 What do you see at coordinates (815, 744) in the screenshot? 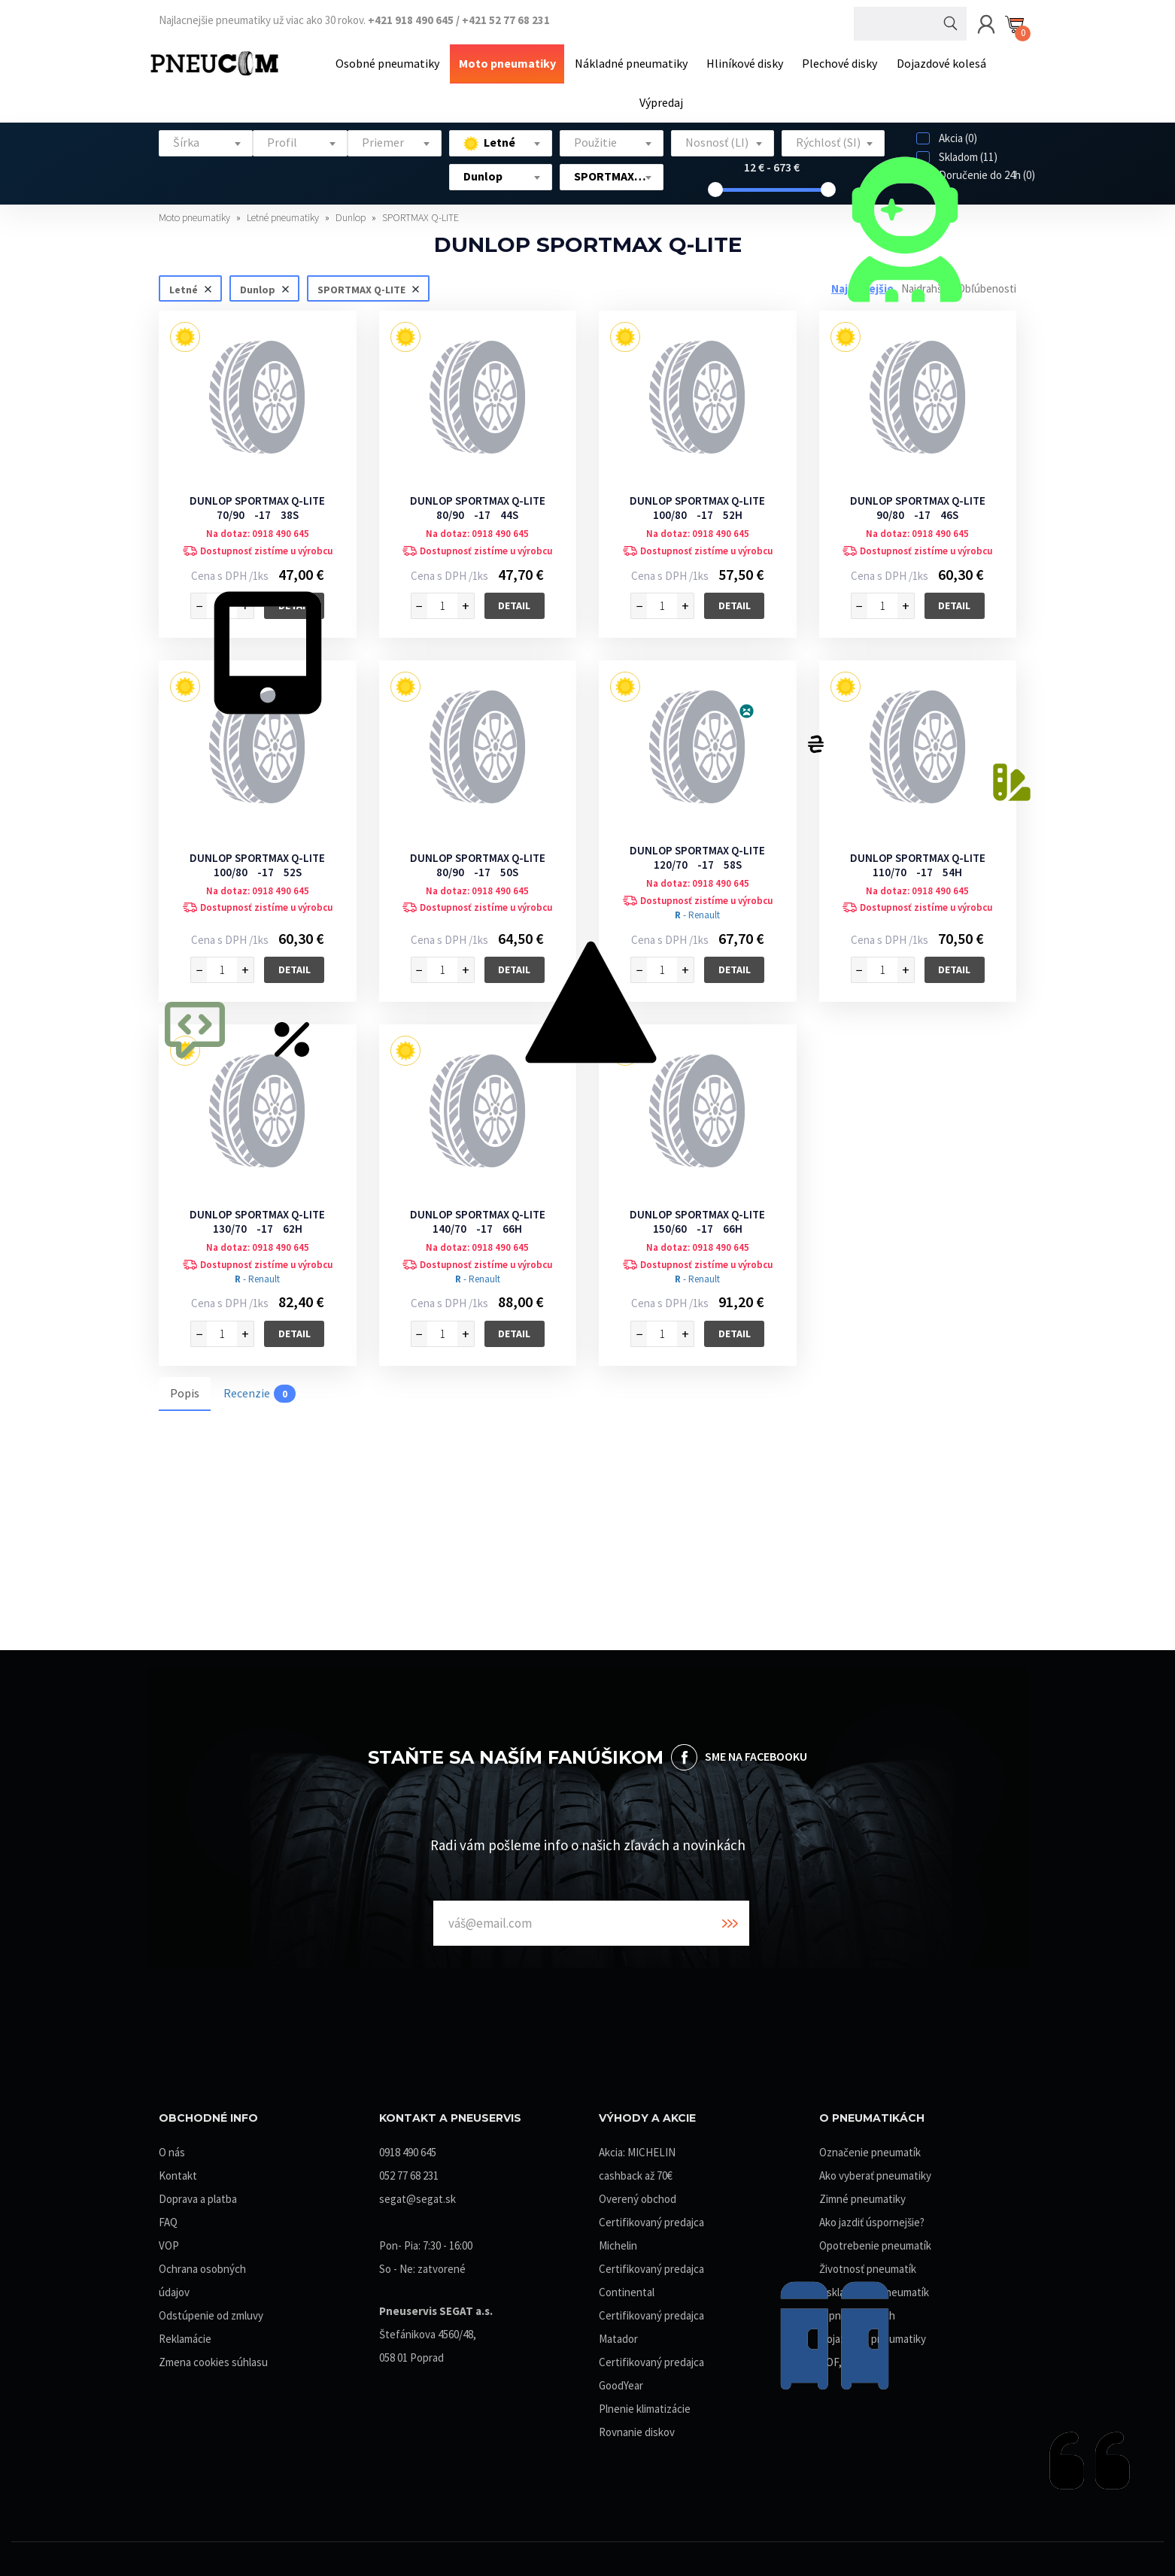
I see `indicates Ukrainian hryvnia currency` at bounding box center [815, 744].